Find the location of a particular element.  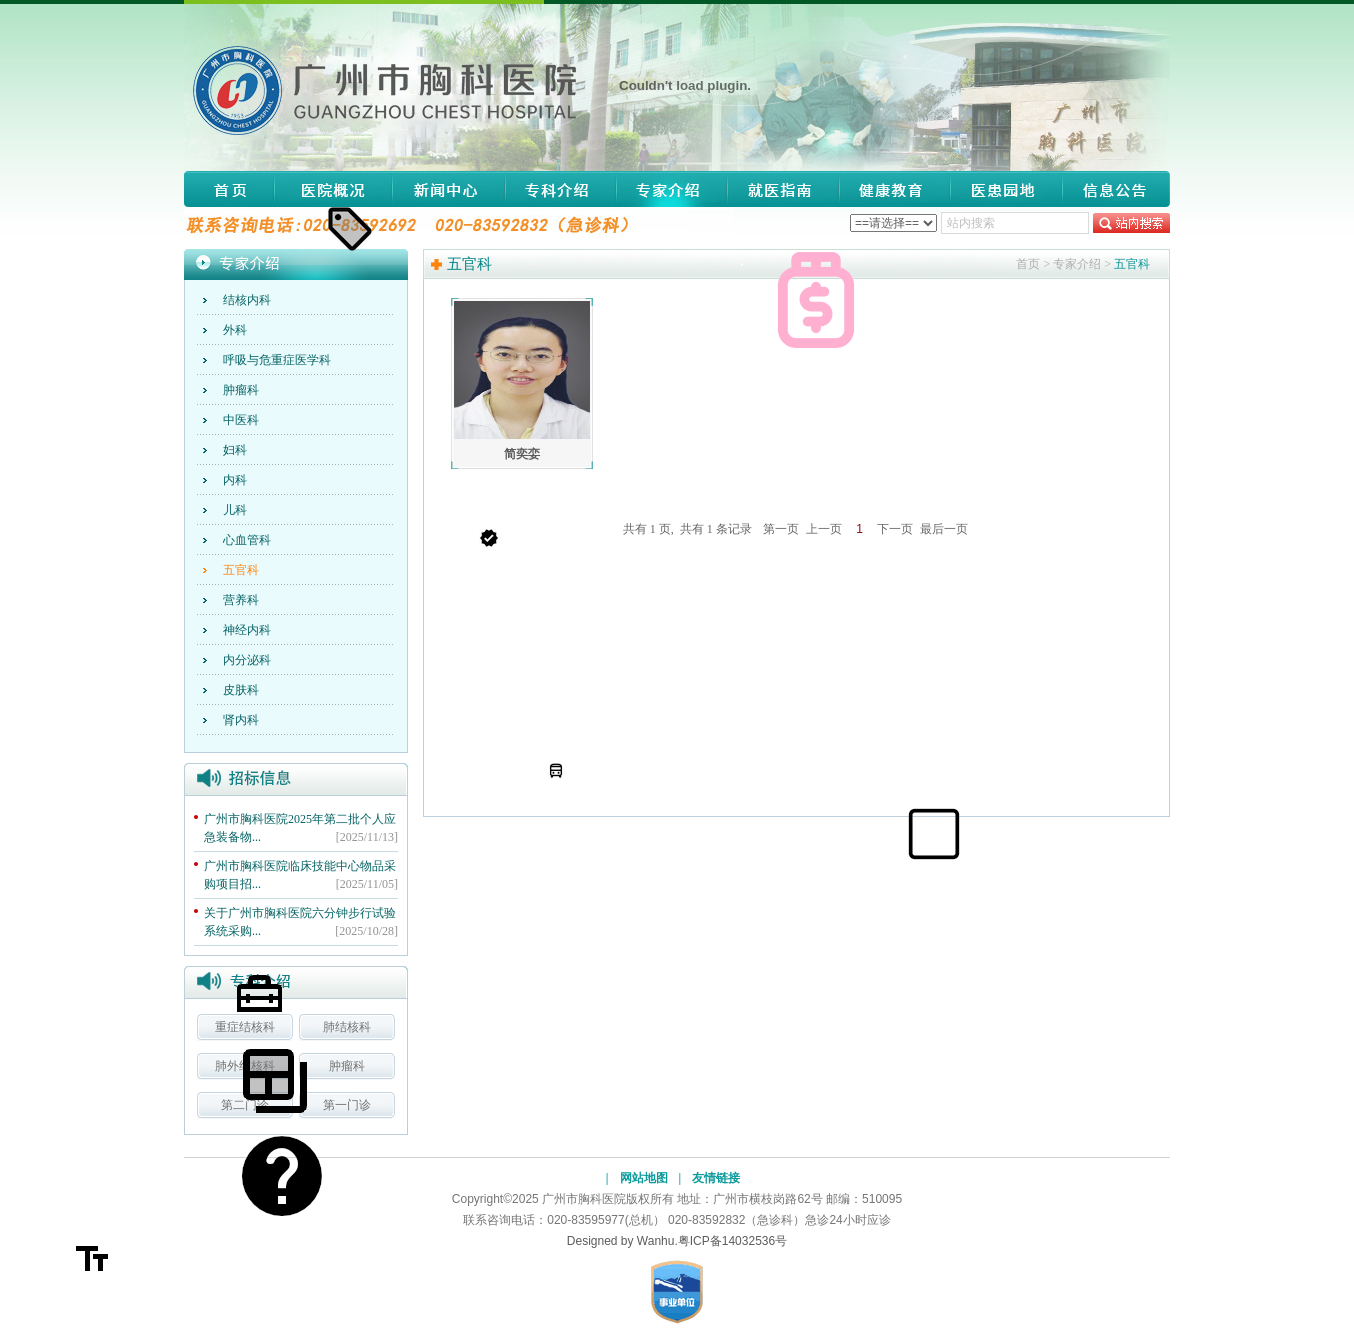

adjust text formatting options is located at coordinates (92, 1259).